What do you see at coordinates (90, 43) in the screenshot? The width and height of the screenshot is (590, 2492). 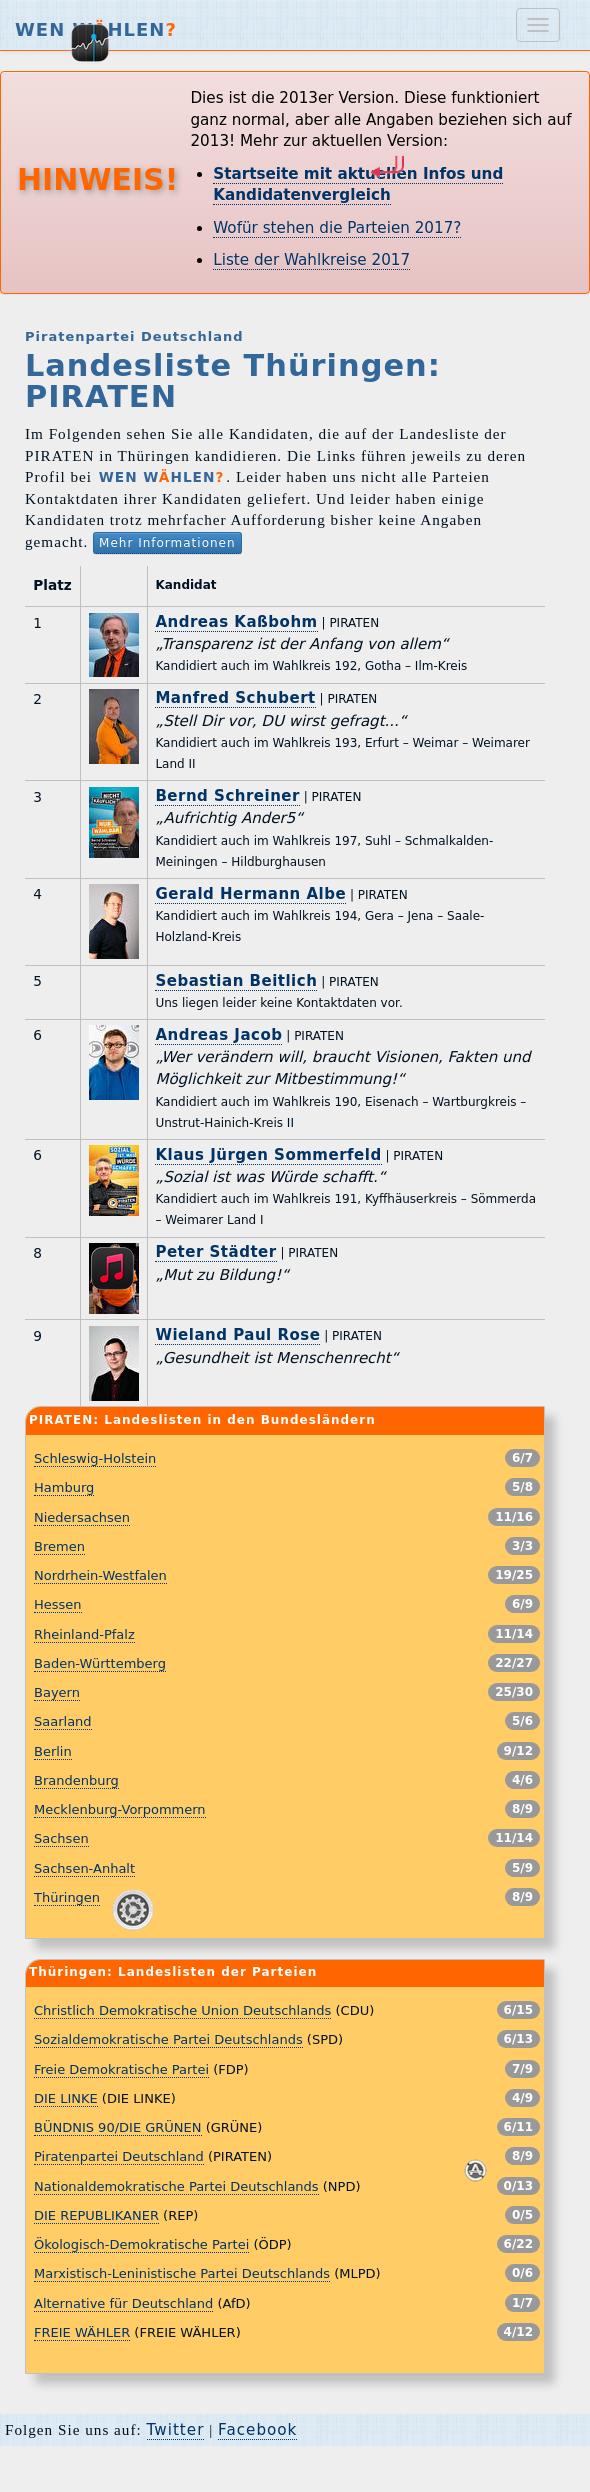 I see `open the stocks app` at bounding box center [90, 43].